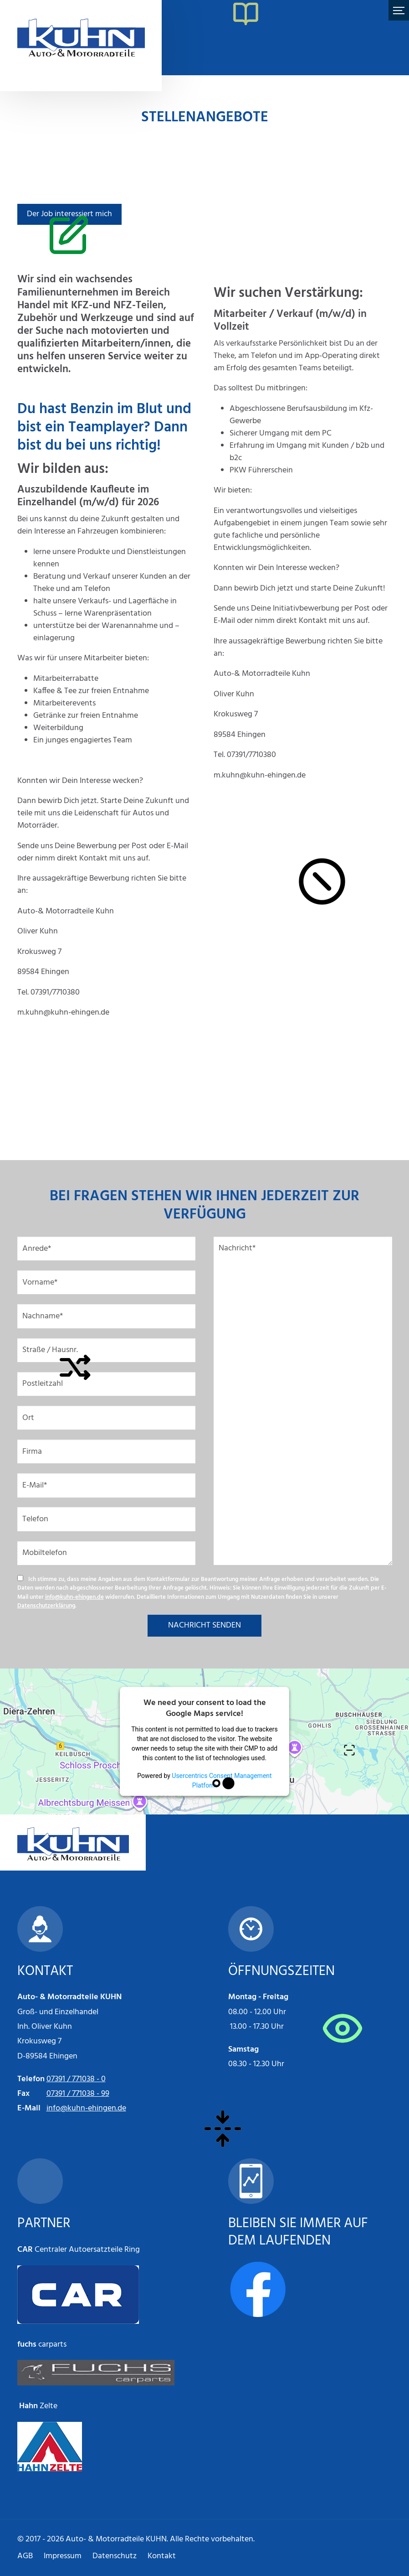 The height and width of the screenshot is (2576, 409). I want to click on indicates a forbidden or prohibited action, so click(322, 881).